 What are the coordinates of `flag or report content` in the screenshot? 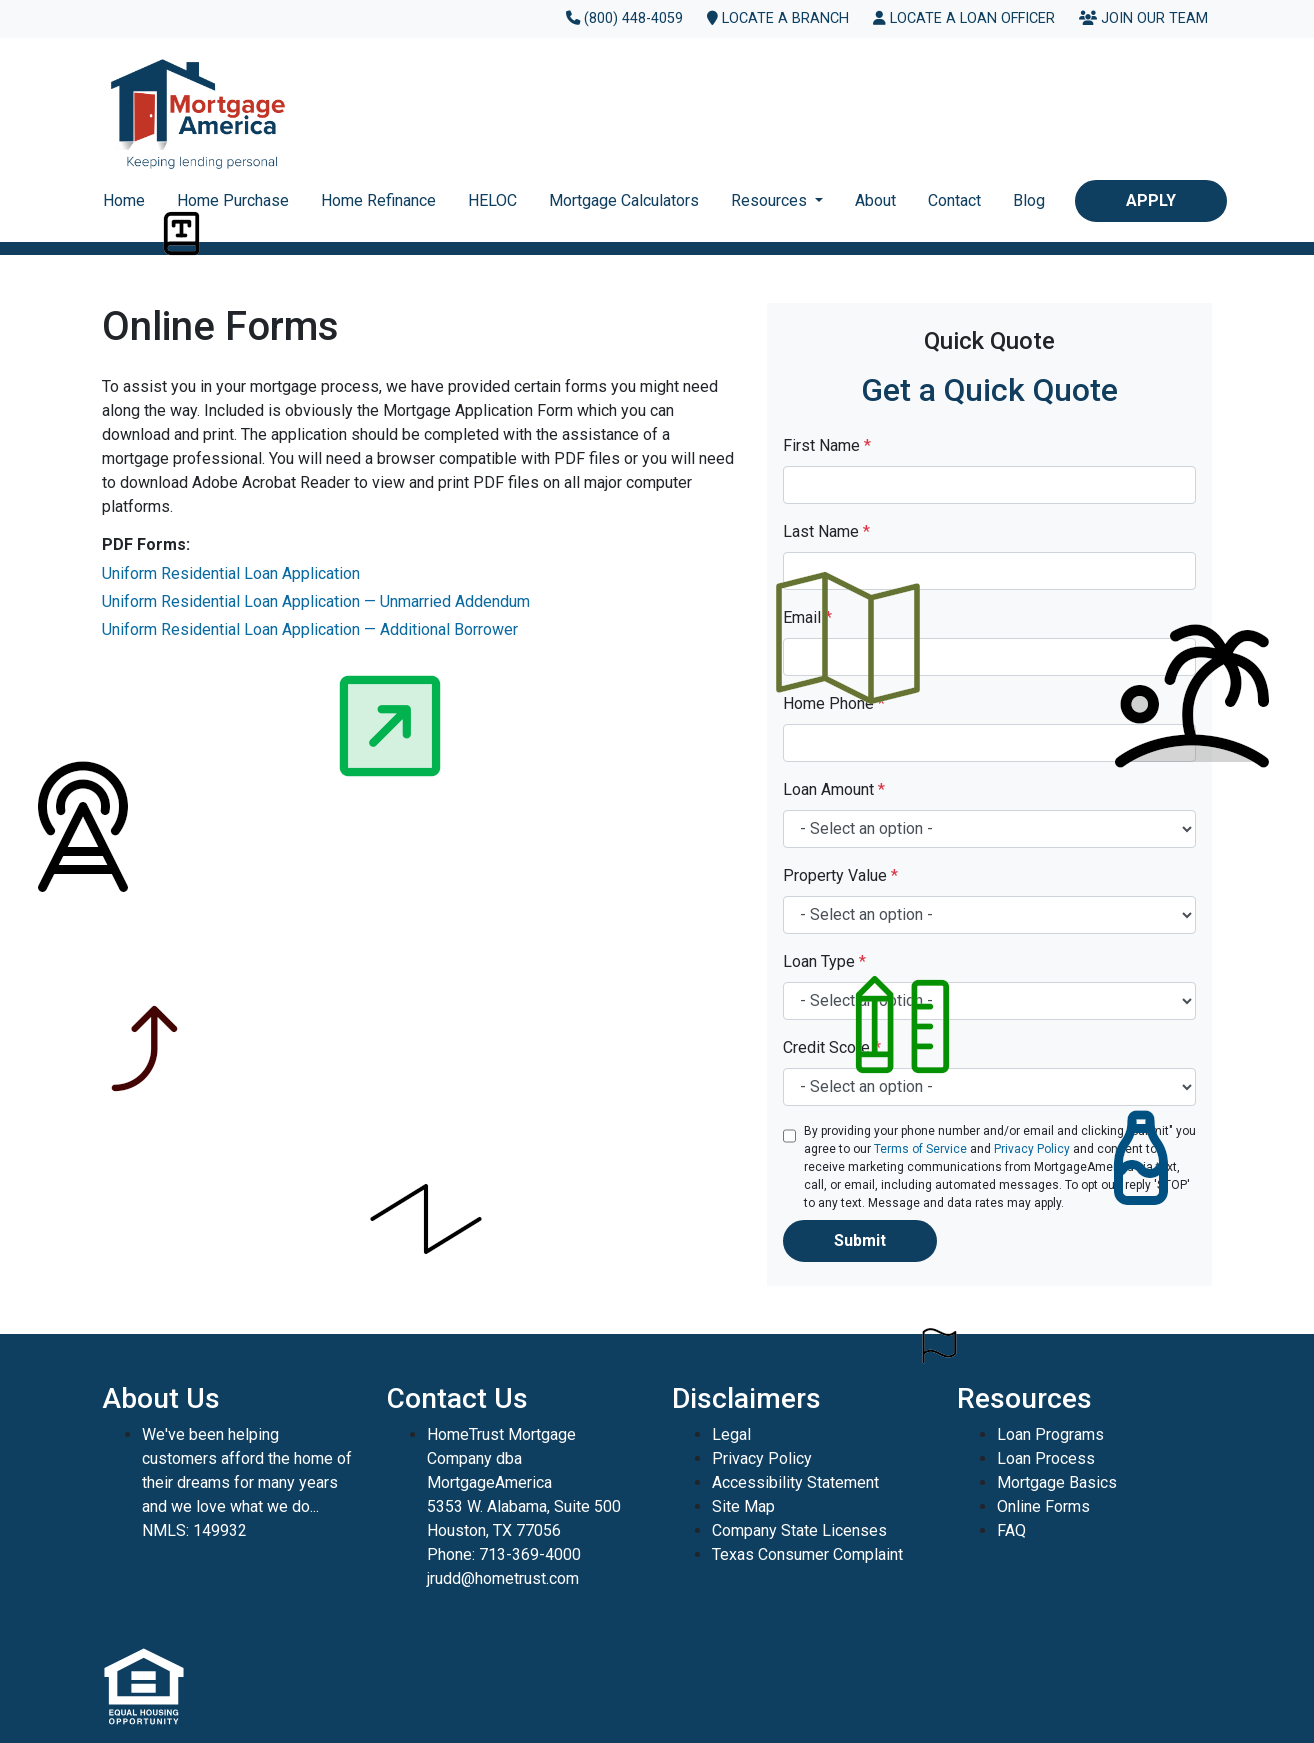 It's located at (938, 1345).